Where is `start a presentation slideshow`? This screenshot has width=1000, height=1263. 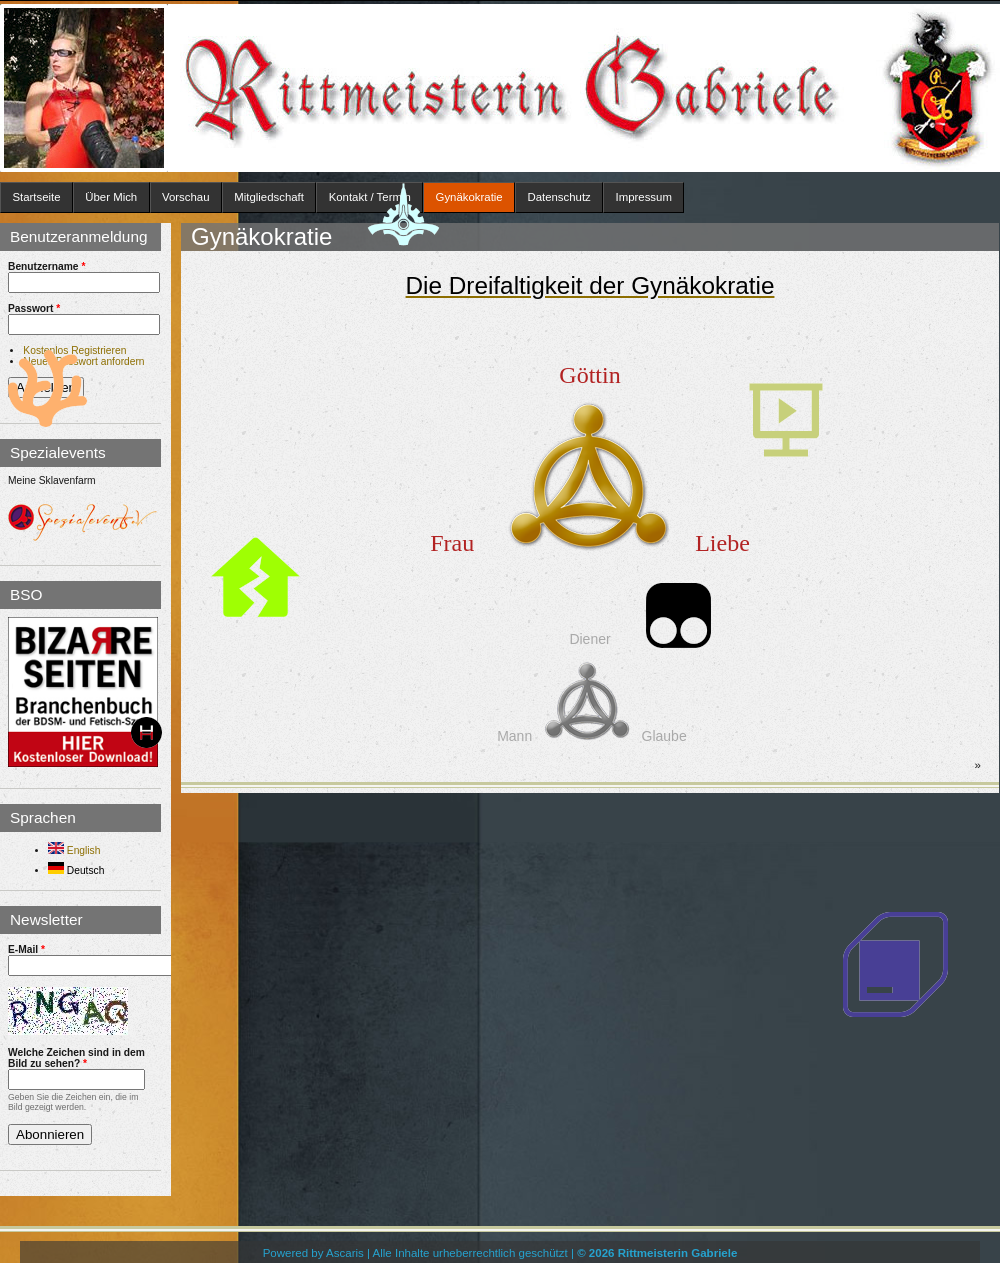 start a presentation slideshow is located at coordinates (786, 420).